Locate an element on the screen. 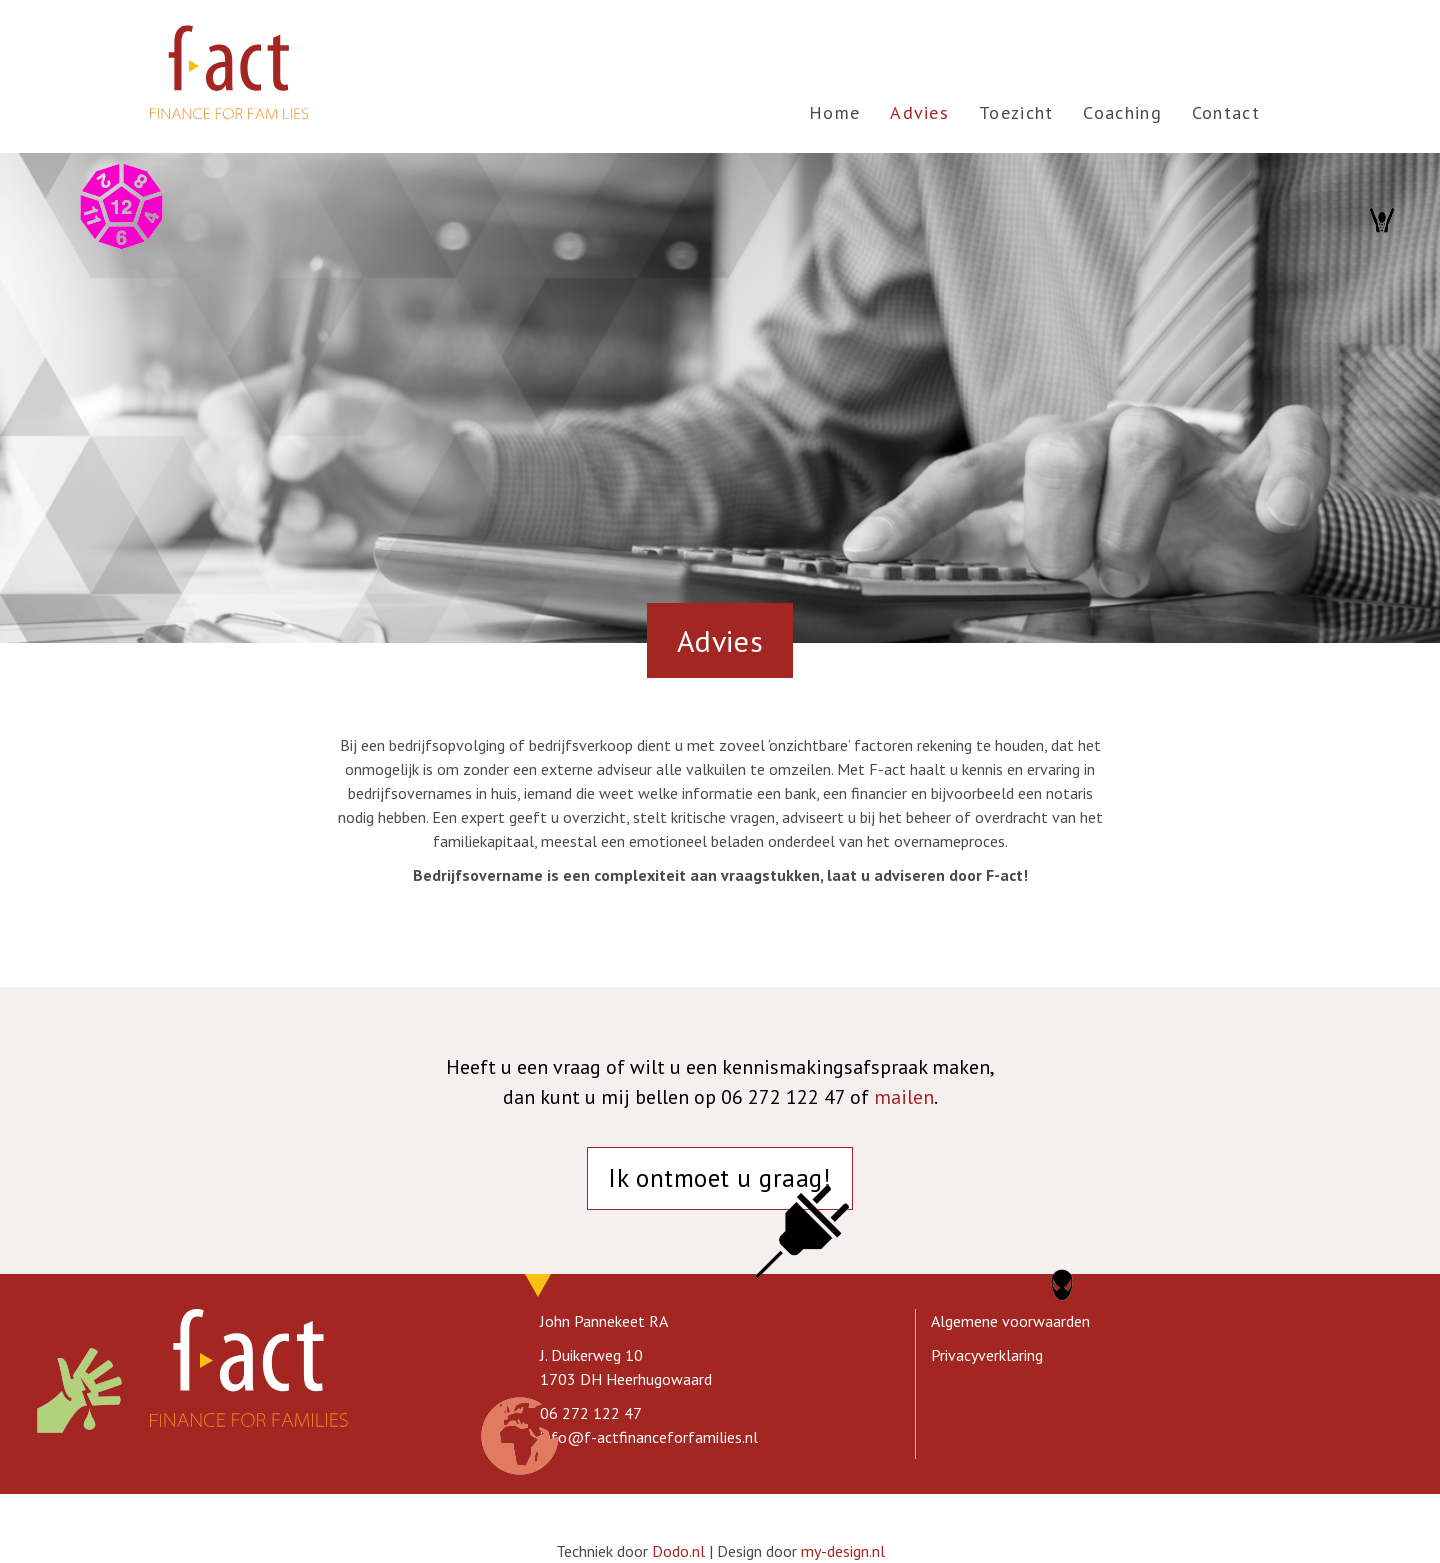 The height and width of the screenshot is (1563, 1440). select spider mask avatar or character is located at coordinates (1062, 1285).